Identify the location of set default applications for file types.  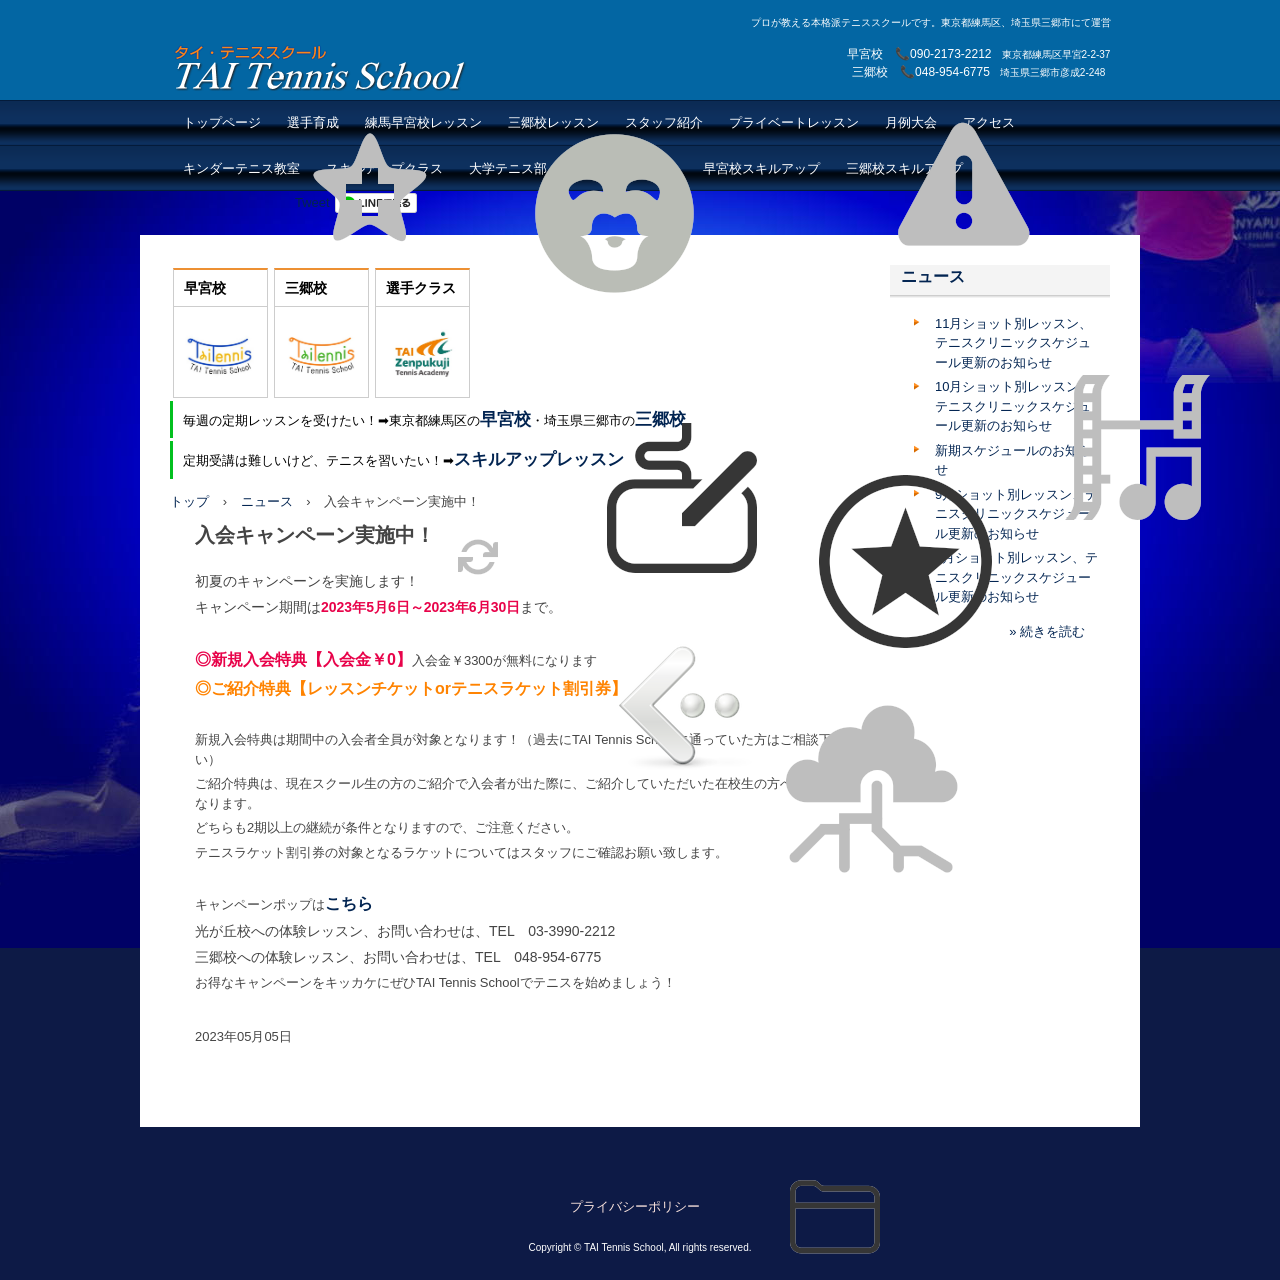
(905, 561).